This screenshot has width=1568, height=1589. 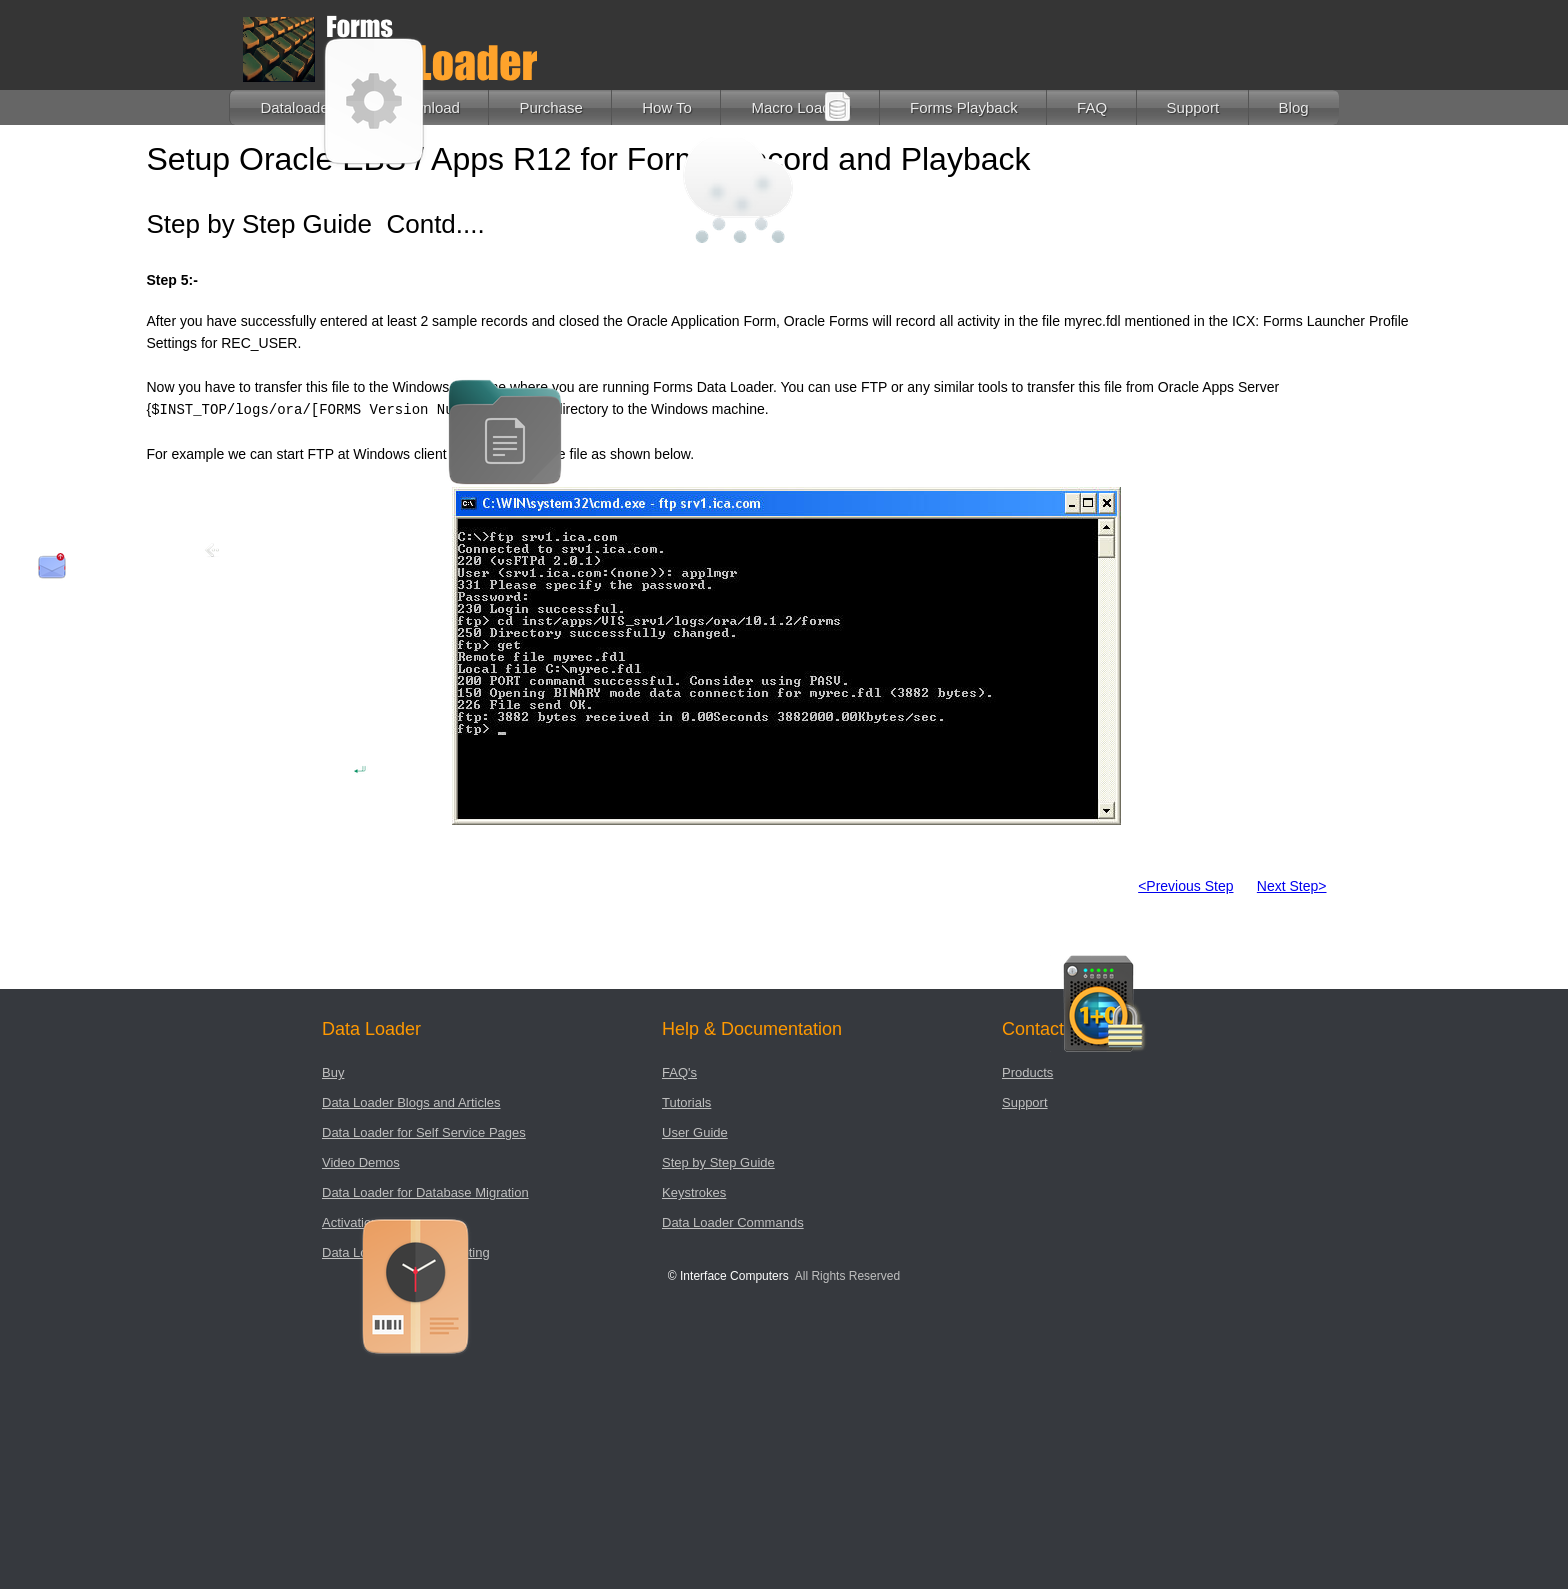 I want to click on go back to the previous screen, so click(x=212, y=550).